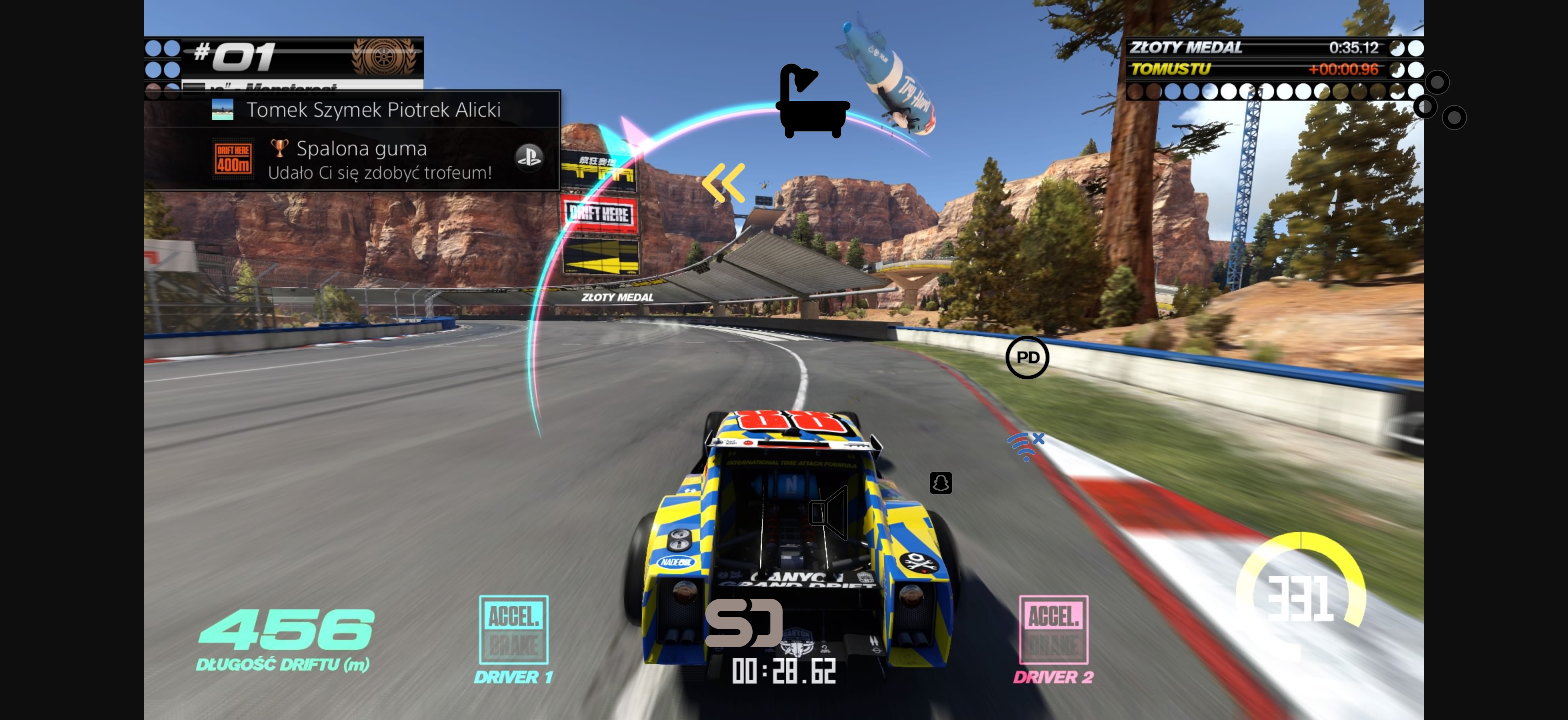 The height and width of the screenshot is (720, 1568). What do you see at coordinates (1440, 100) in the screenshot?
I see `view data as a scatter plot` at bounding box center [1440, 100].